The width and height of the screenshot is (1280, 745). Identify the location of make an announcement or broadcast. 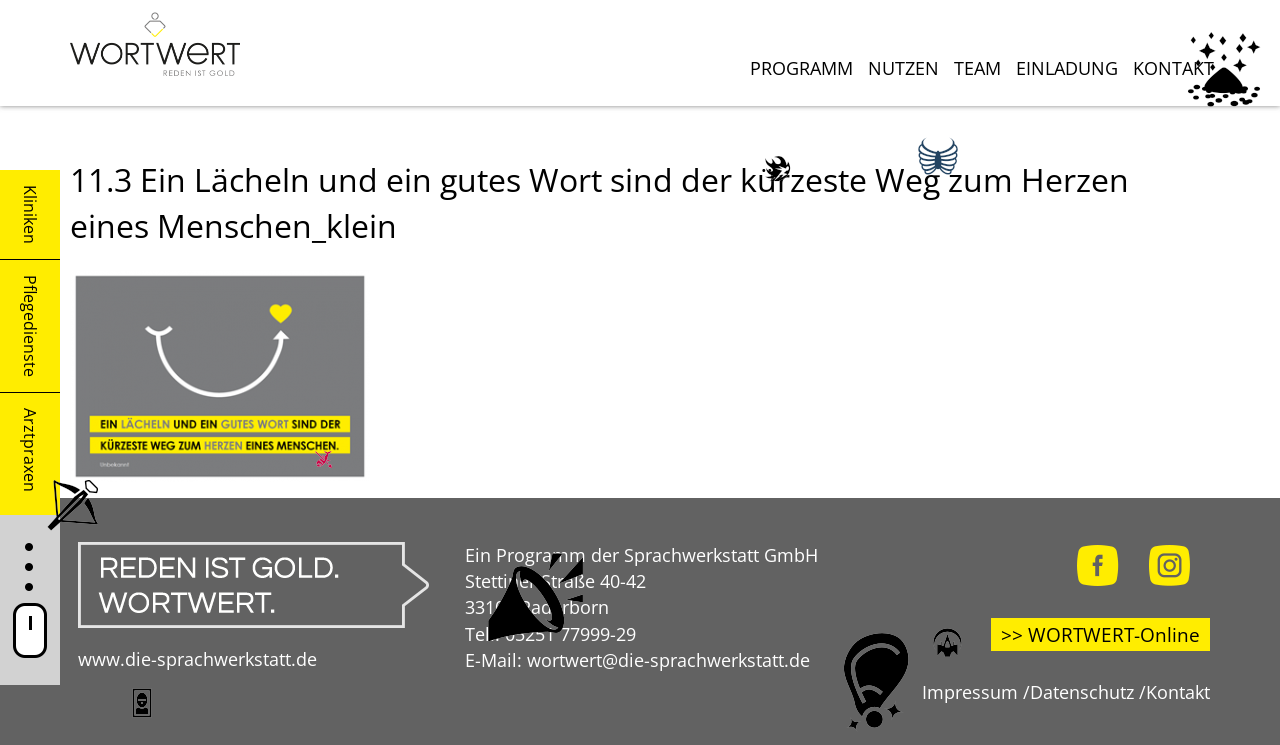
(535, 601).